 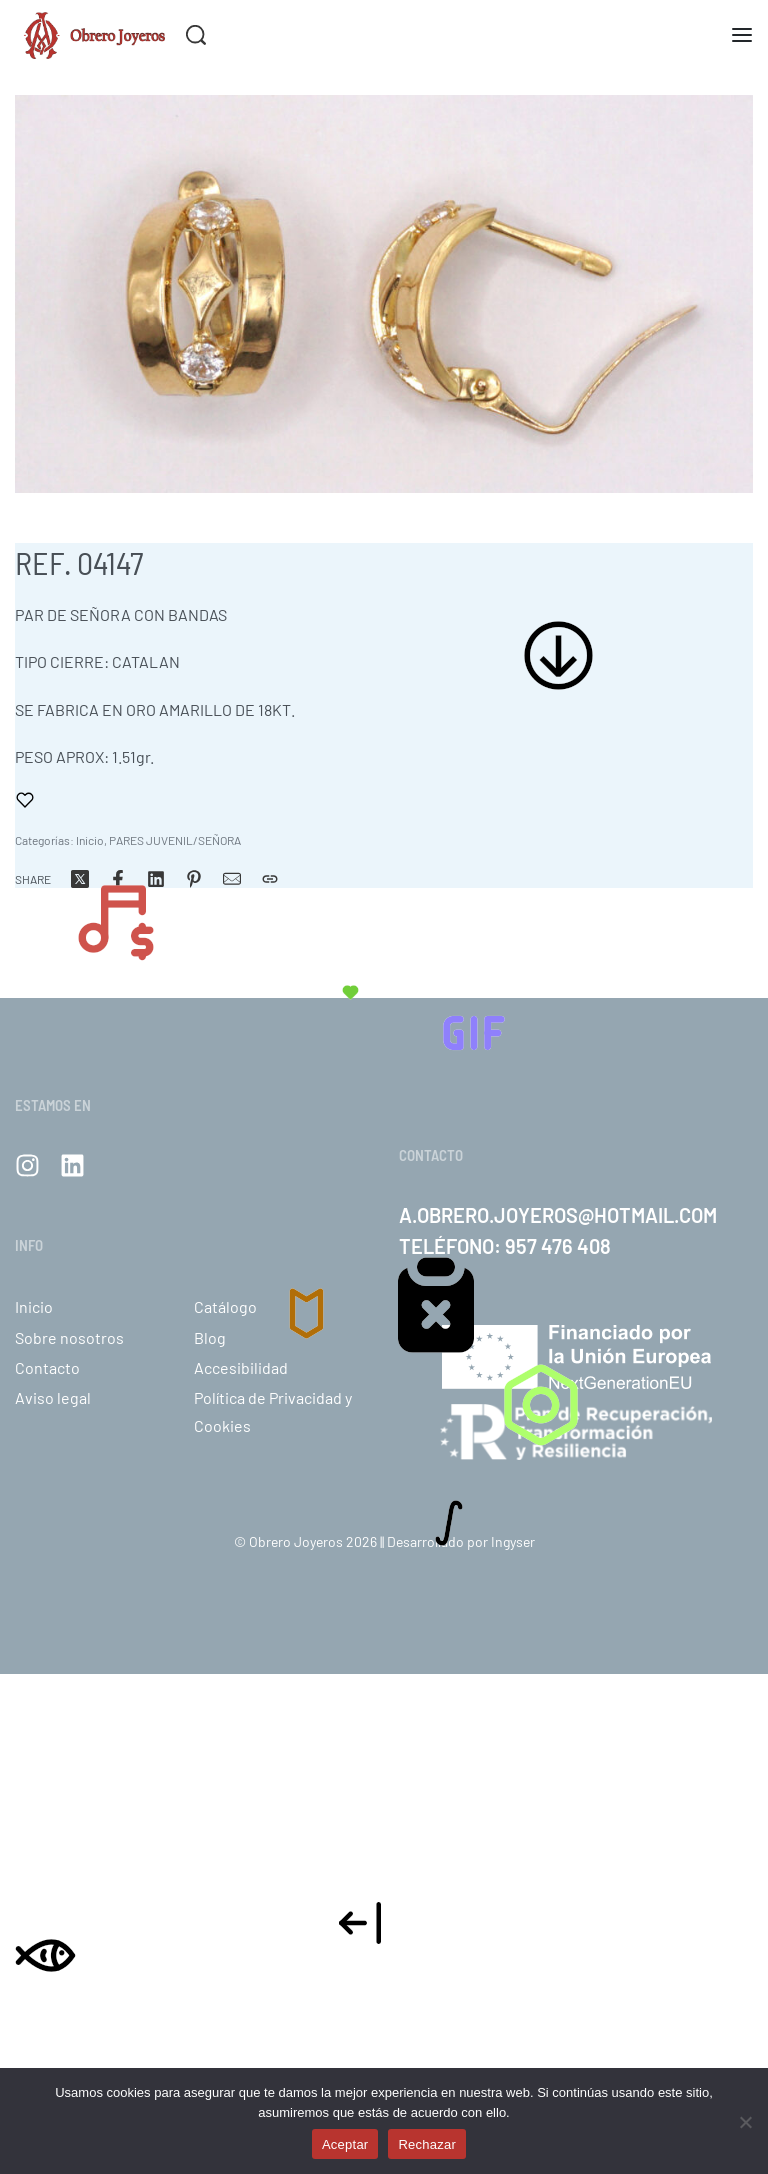 I want to click on purchase or buy music, so click(x=116, y=919).